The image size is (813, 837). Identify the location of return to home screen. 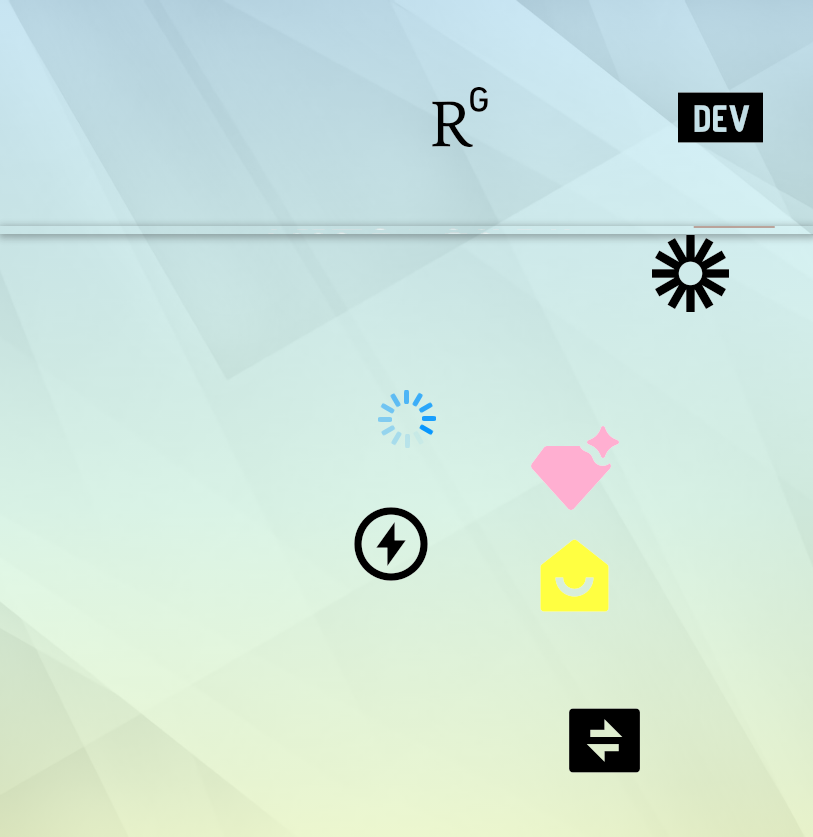
(574, 577).